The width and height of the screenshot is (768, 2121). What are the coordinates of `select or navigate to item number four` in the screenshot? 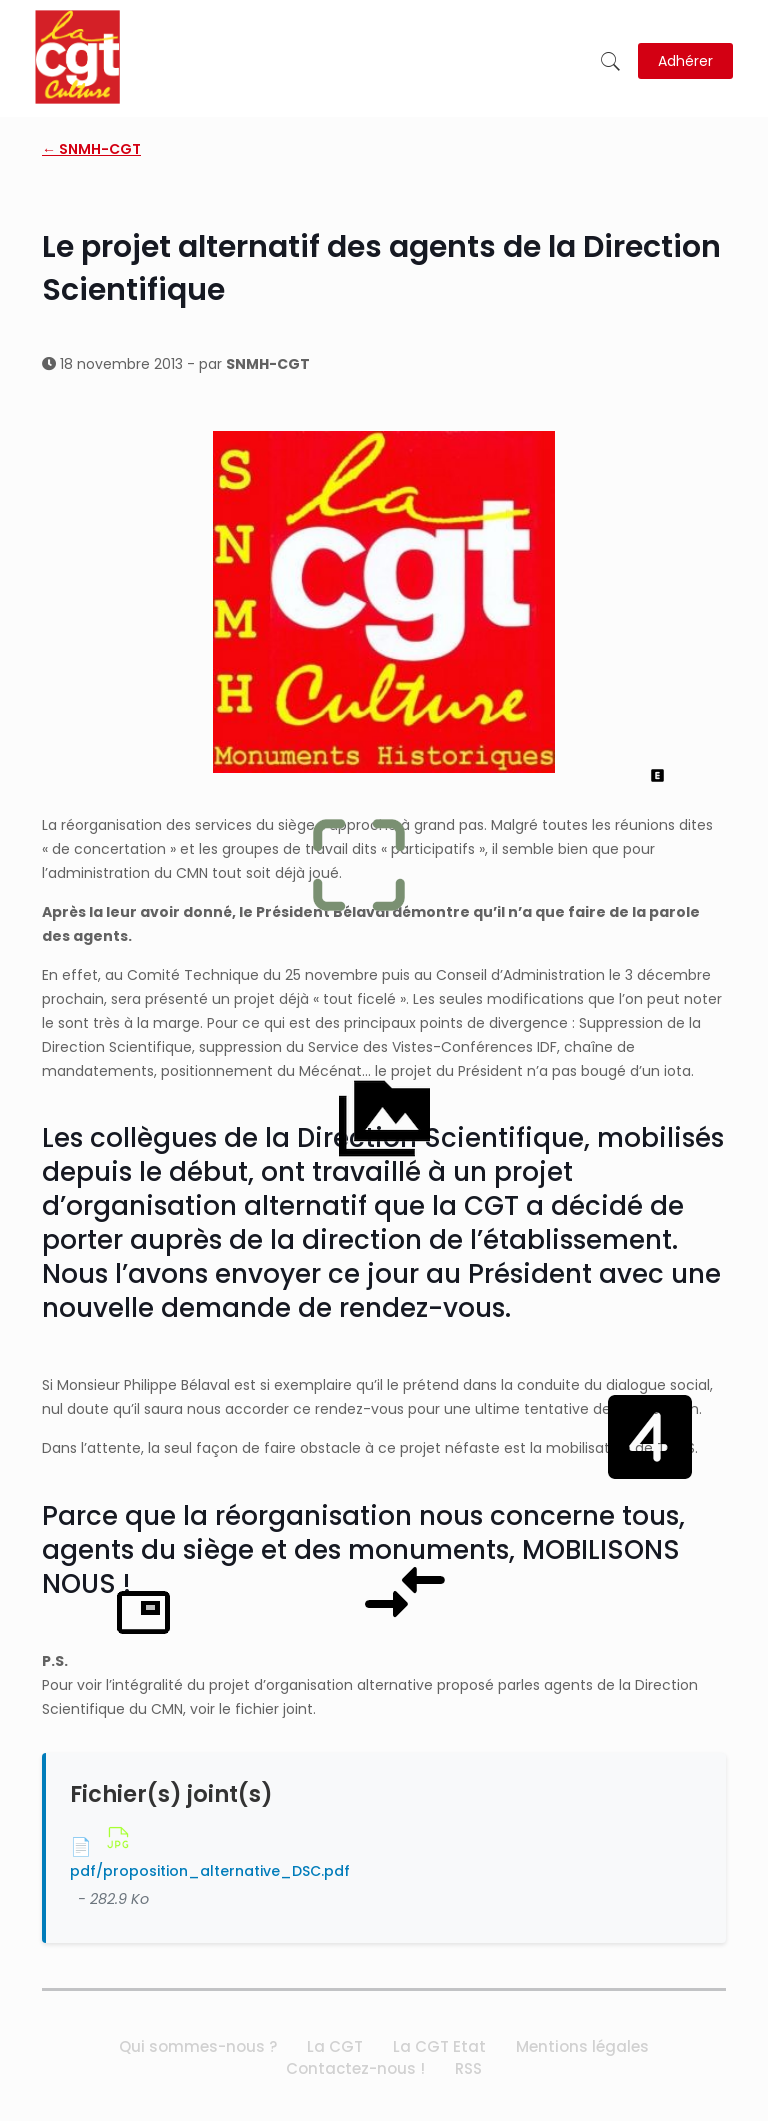 It's located at (650, 1437).